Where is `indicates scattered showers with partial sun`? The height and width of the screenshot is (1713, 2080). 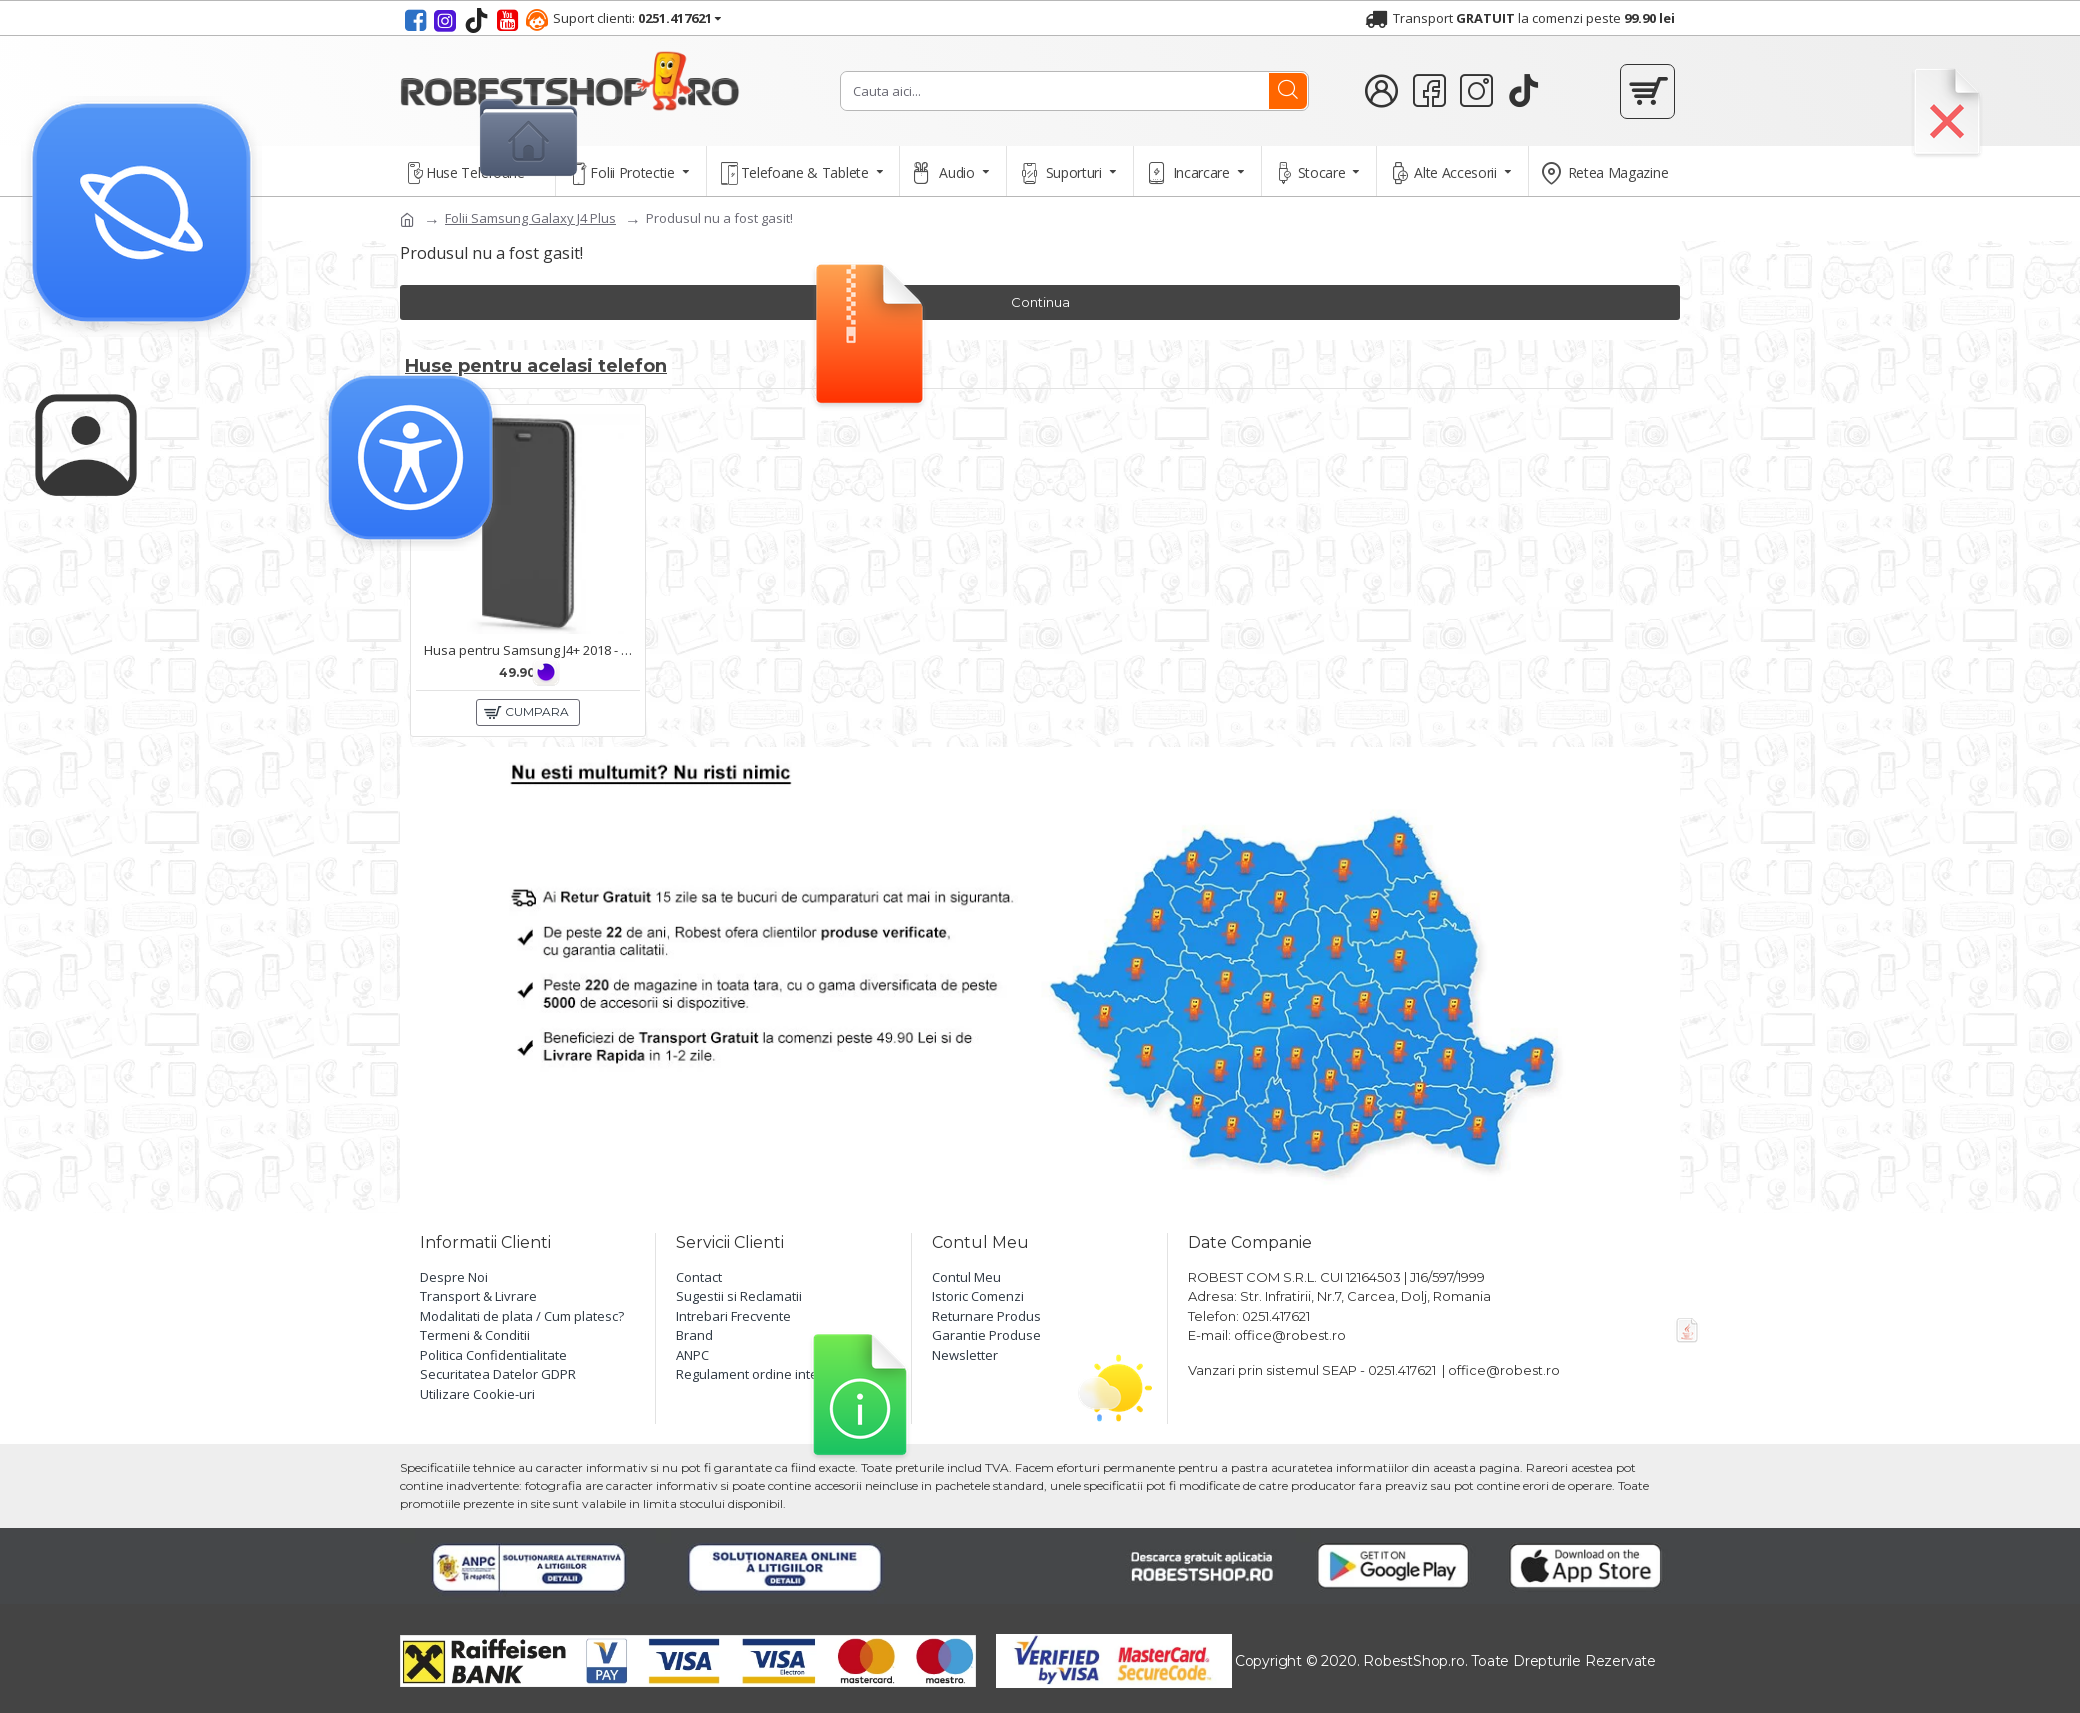
indicates scattered showers with partial sun is located at coordinates (1115, 1388).